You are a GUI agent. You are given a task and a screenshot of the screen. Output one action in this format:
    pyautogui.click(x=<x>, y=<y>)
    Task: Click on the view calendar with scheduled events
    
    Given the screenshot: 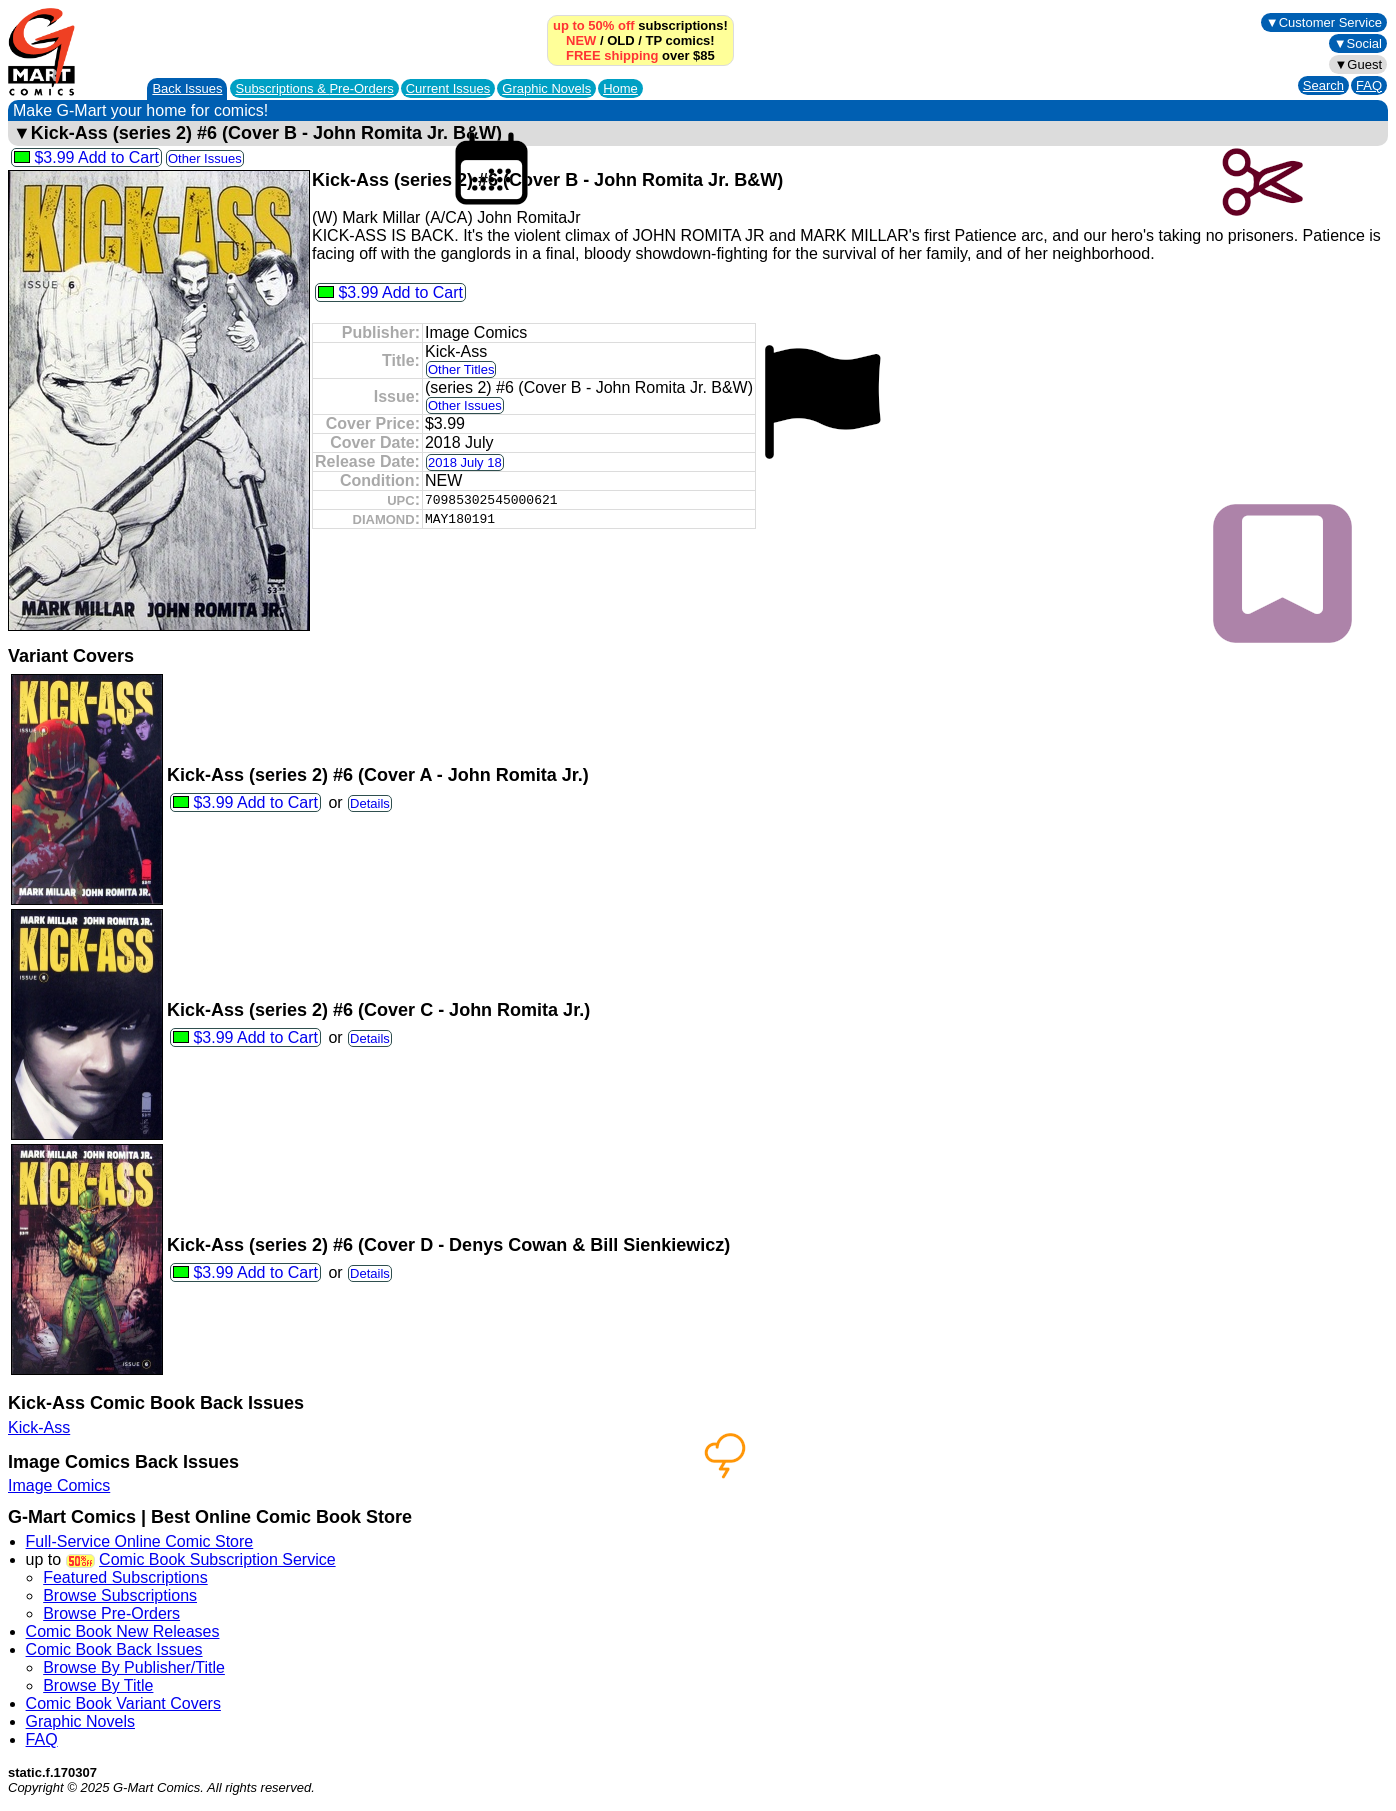 What is the action you would take?
    pyautogui.click(x=491, y=168)
    